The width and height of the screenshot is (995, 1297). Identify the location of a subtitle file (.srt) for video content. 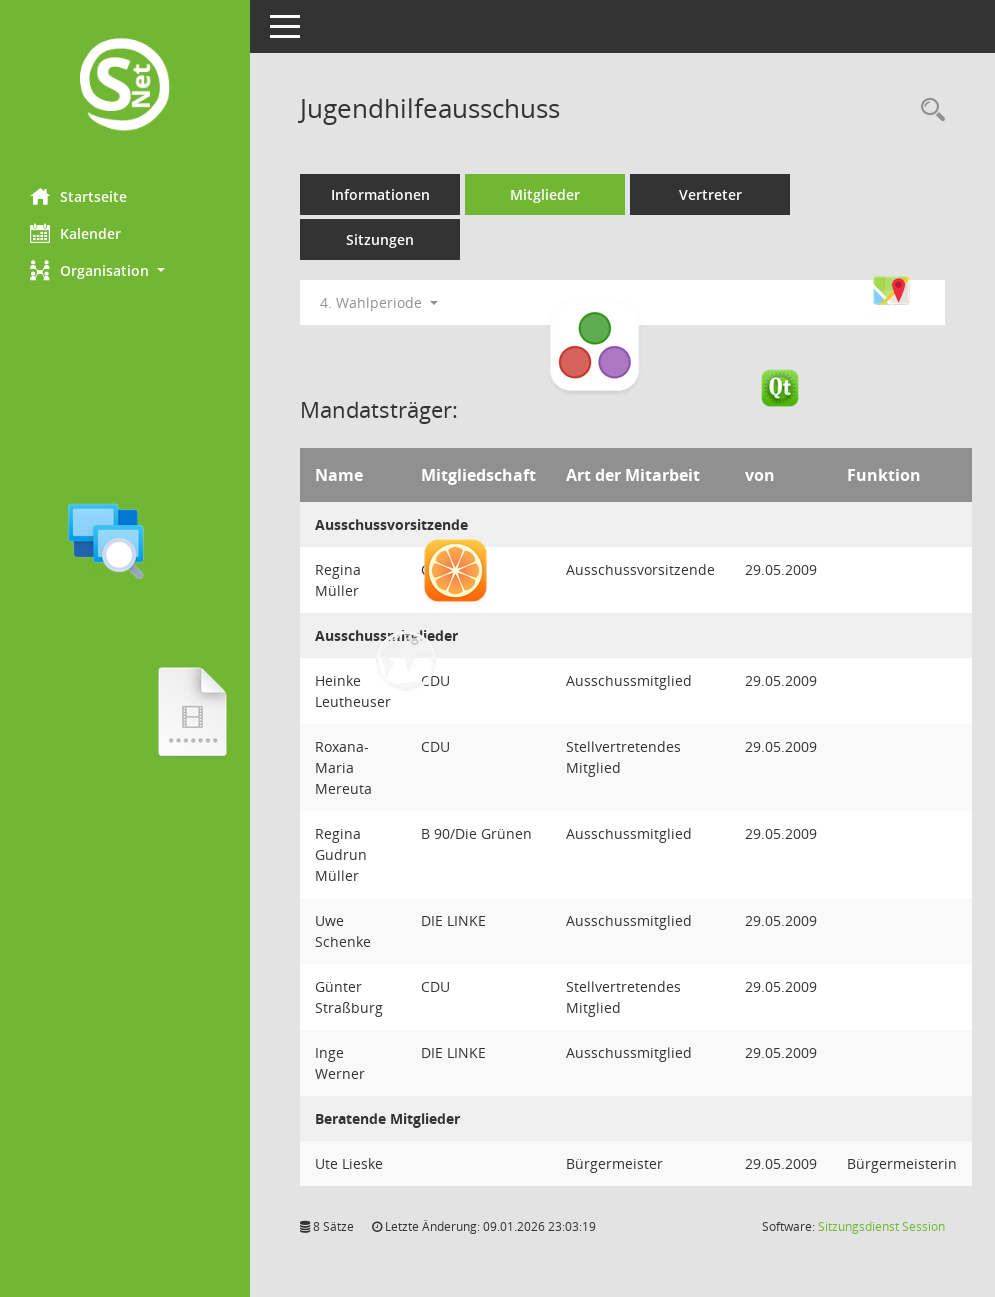
(192, 713).